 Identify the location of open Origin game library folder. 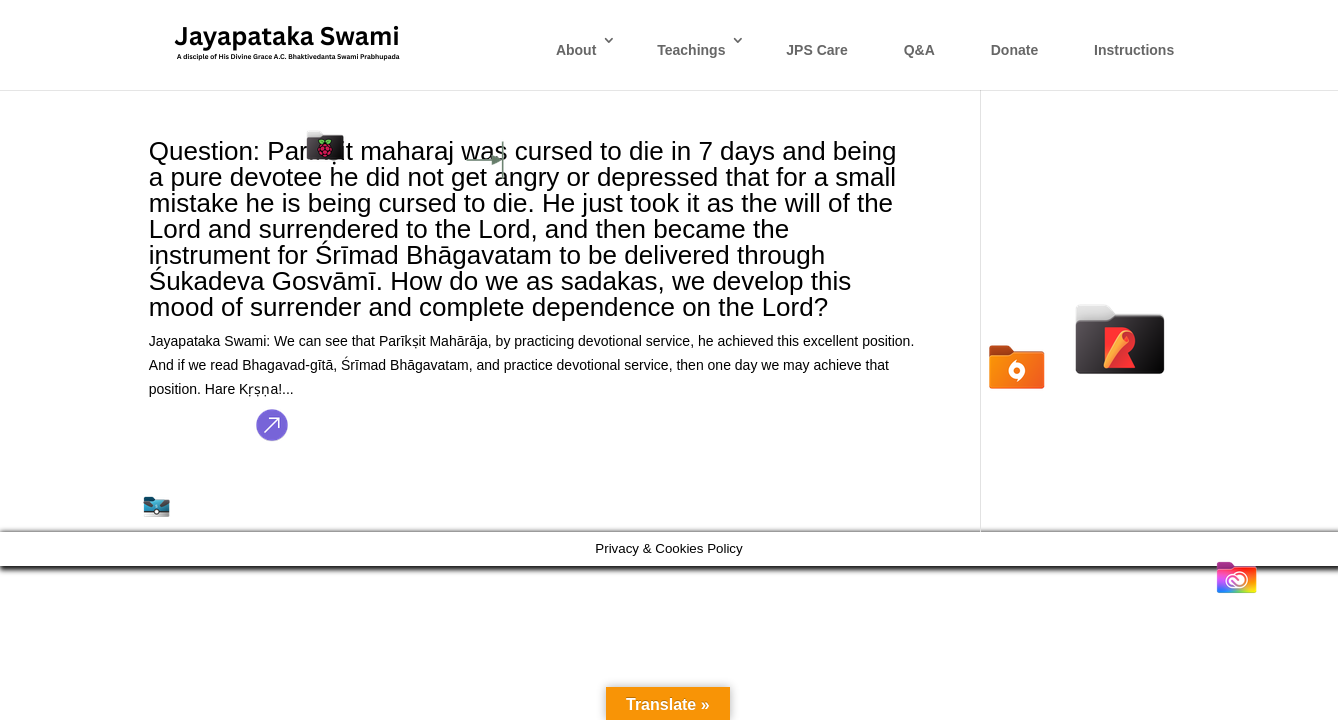
(1016, 368).